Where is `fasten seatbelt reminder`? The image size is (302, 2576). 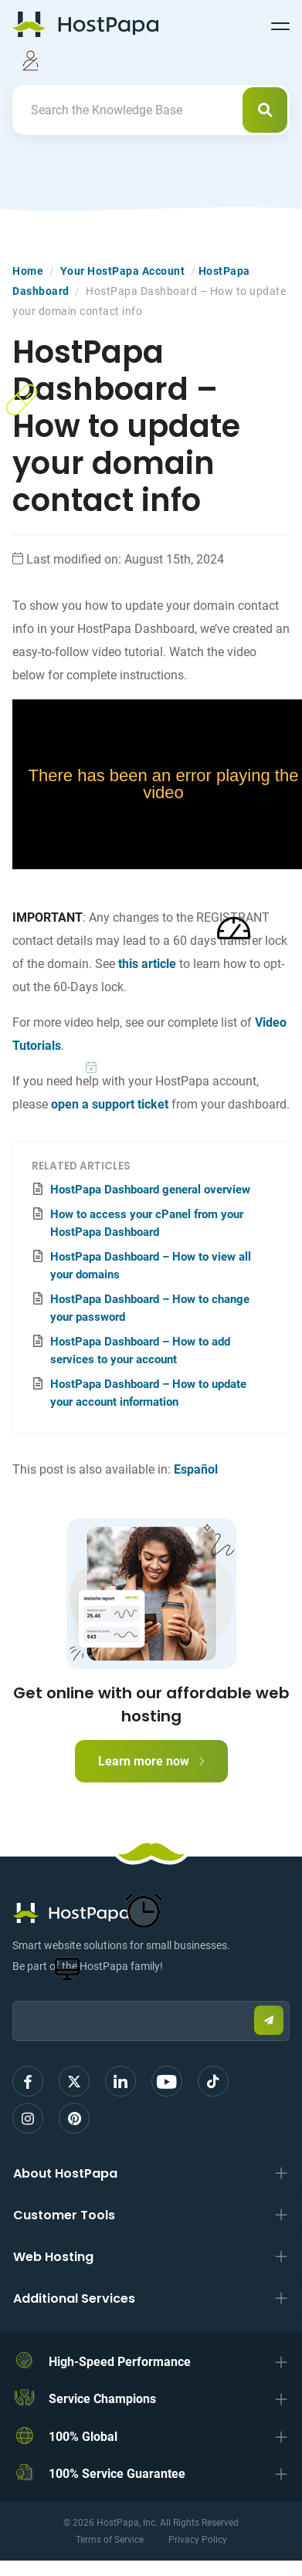
fasten seatbelt reminder is located at coordinates (30, 60).